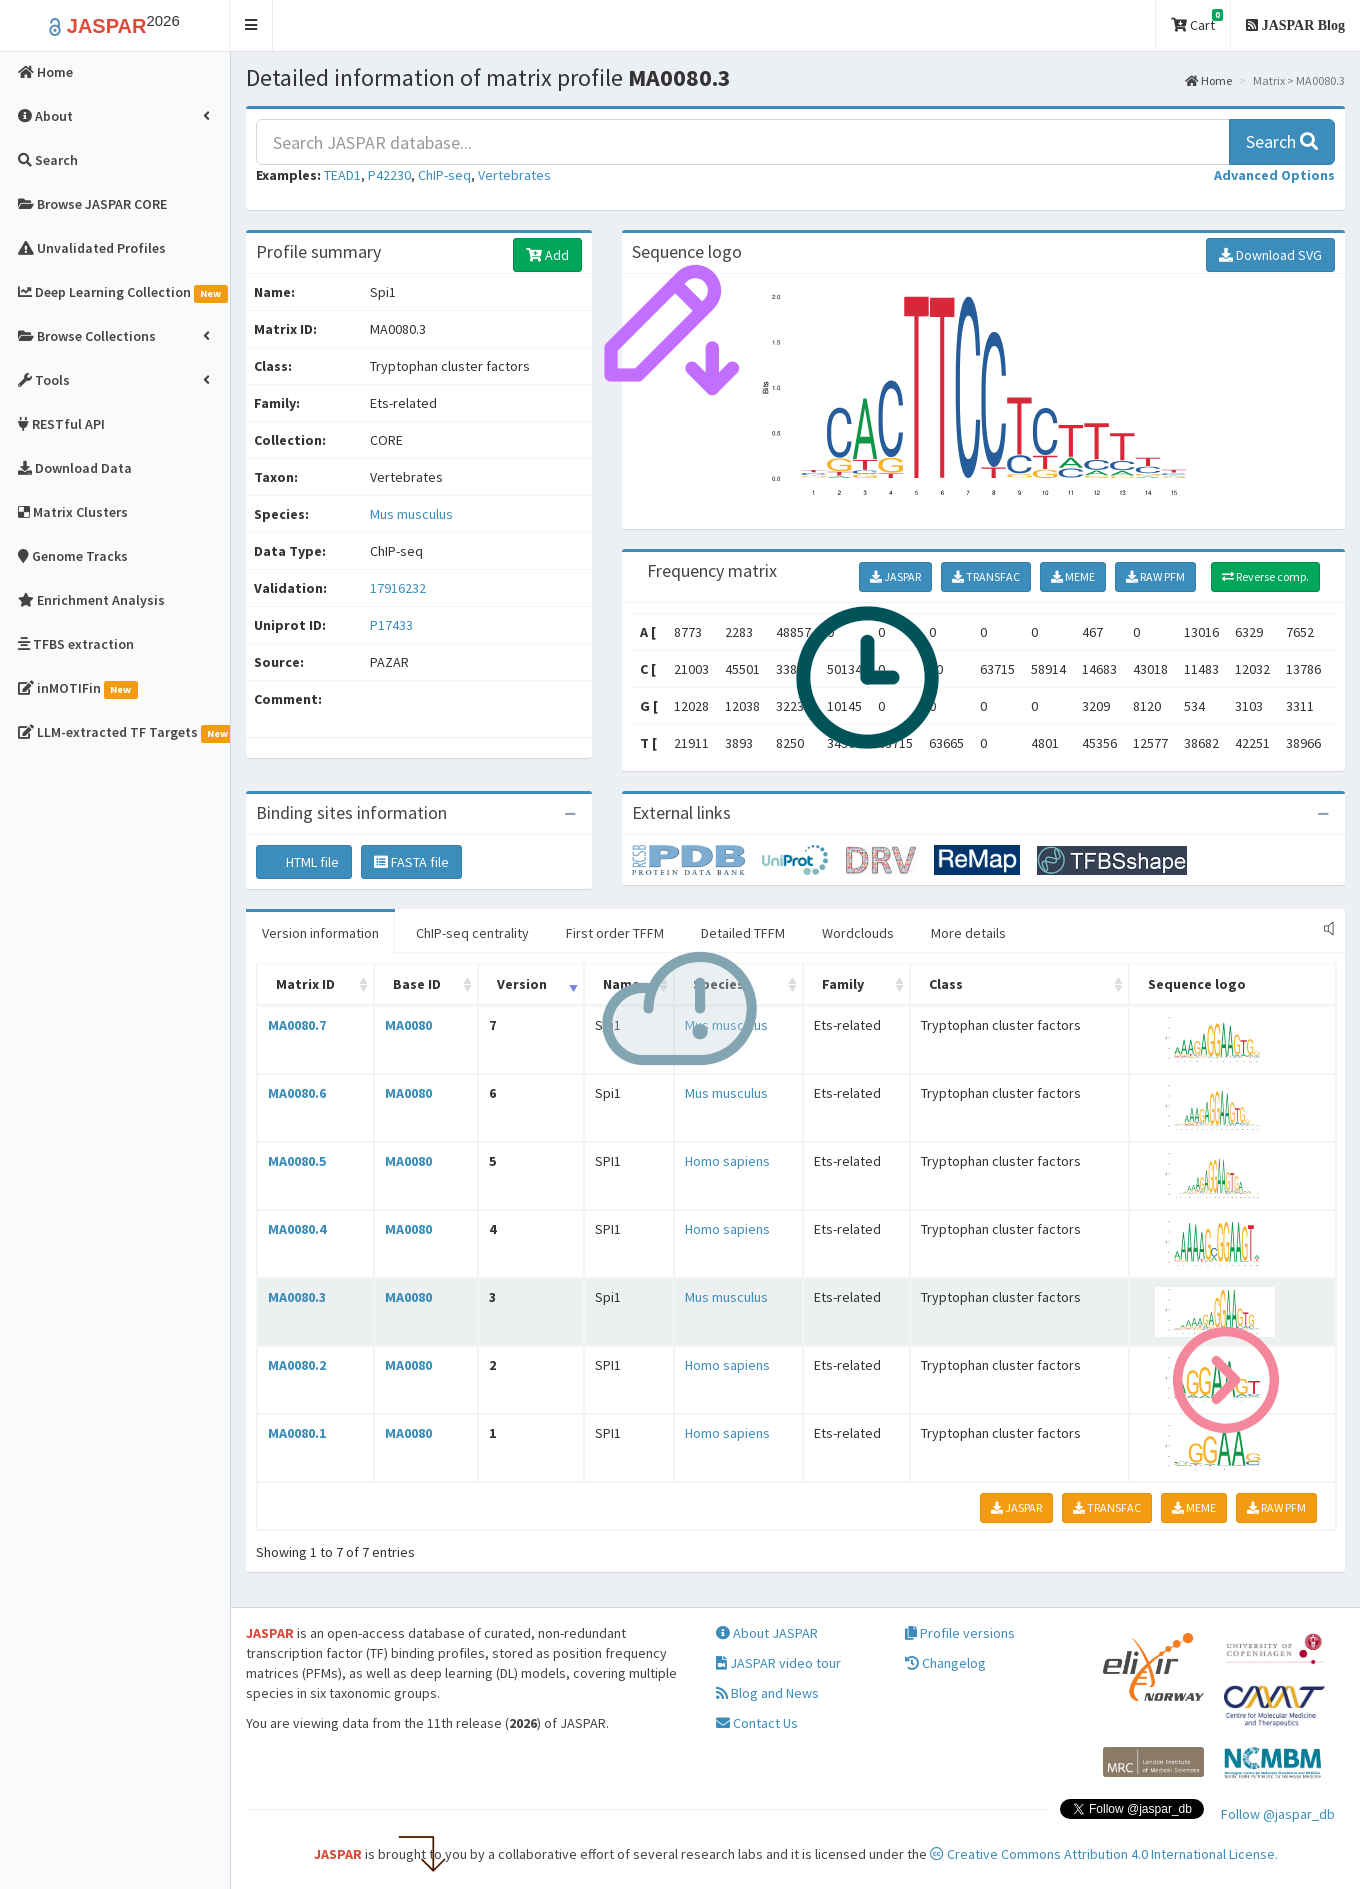  What do you see at coordinates (1331, 928) in the screenshot?
I see `mute audio or sound disabled` at bounding box center [1331, 928].